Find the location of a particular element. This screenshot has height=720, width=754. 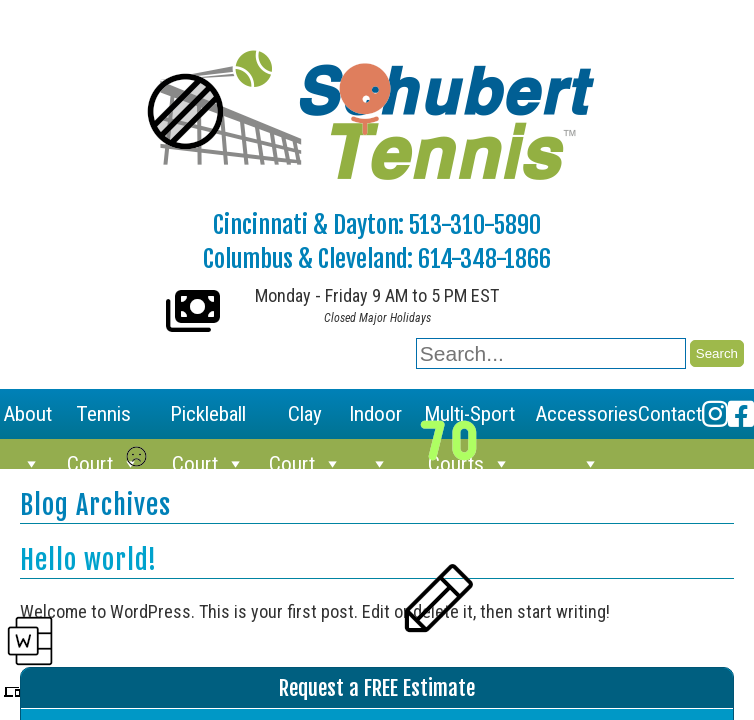

open Microsoft Word is located at coordinates (32, 641).